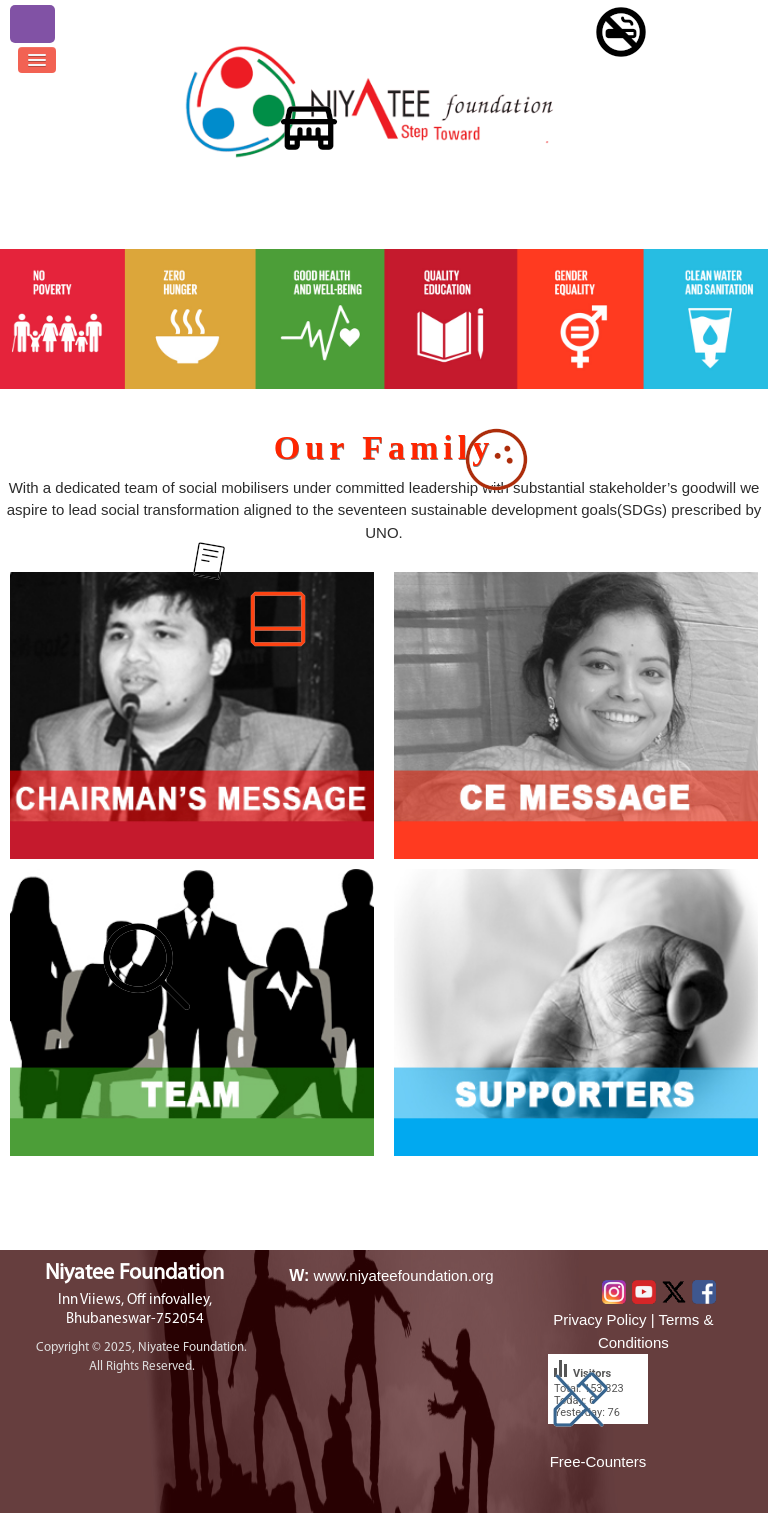  I want to click on view your resume on read.cv, so click(209, 561).